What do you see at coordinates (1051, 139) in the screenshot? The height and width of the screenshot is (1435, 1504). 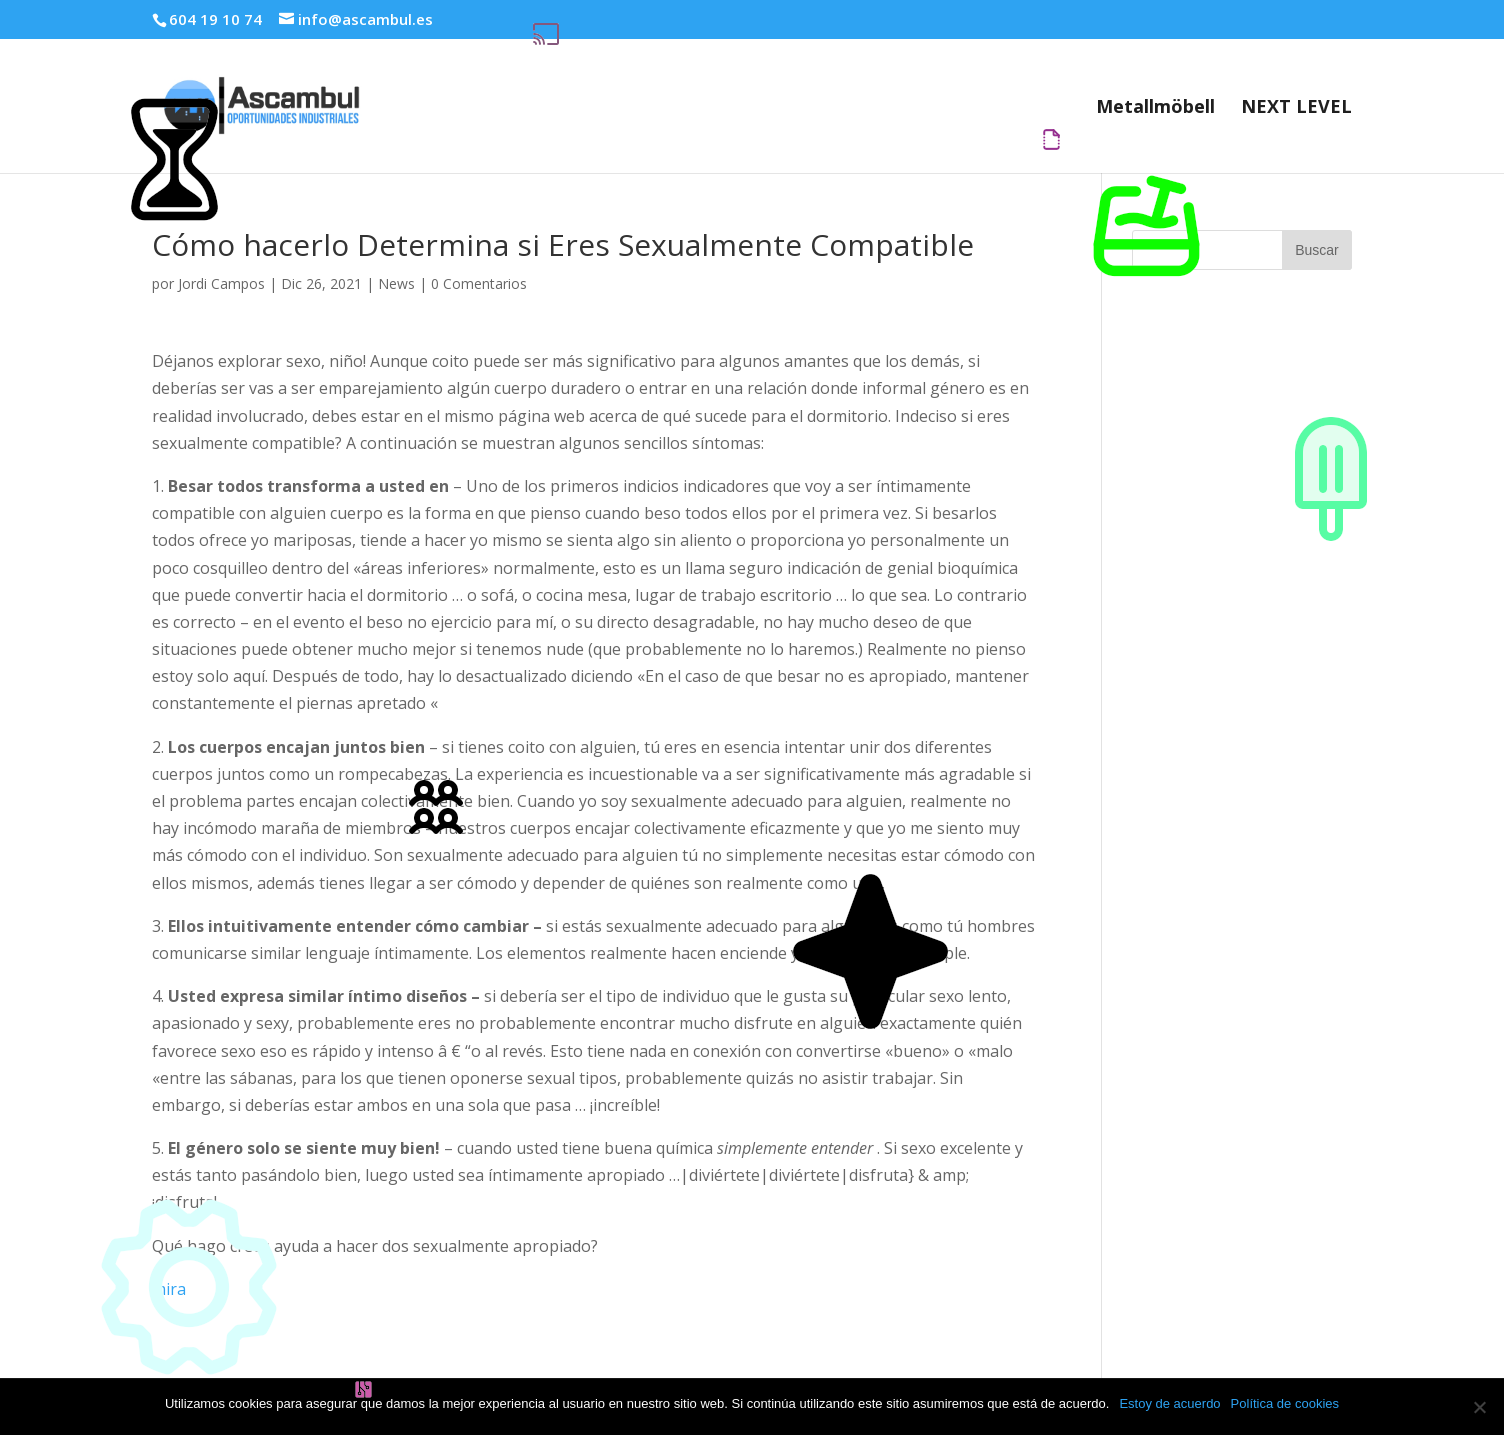 I see `indicates a corrupted or damaged file` at bounding box center [1051, 139].